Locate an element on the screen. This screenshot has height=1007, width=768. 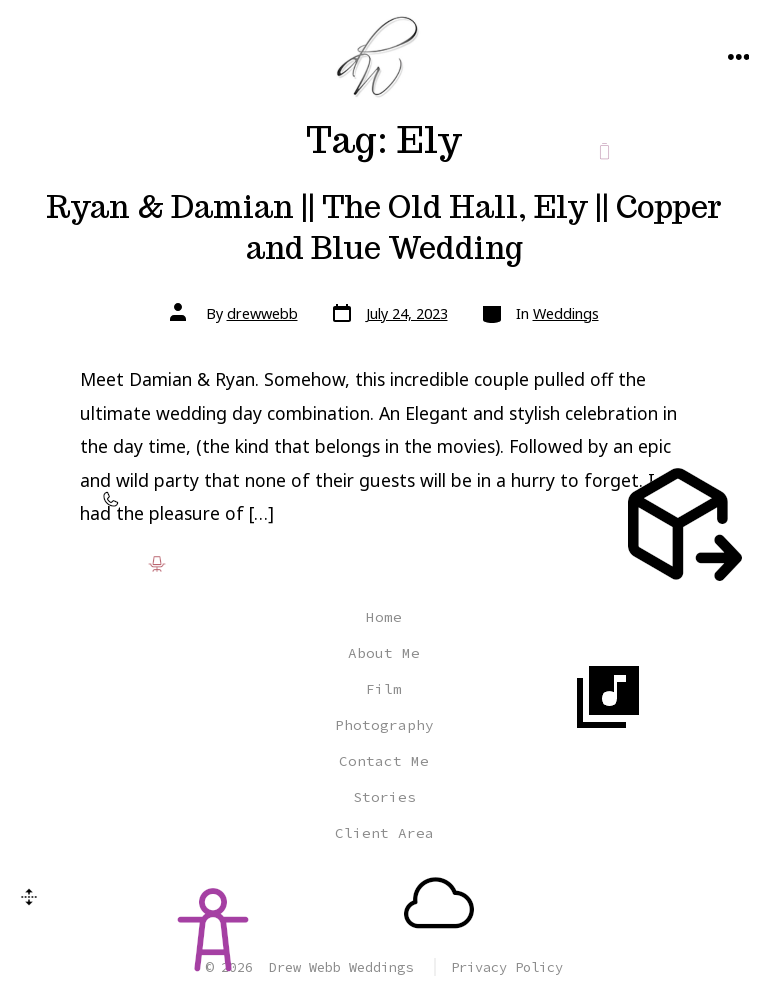
make a phone call is located at coordinates (110, 499).